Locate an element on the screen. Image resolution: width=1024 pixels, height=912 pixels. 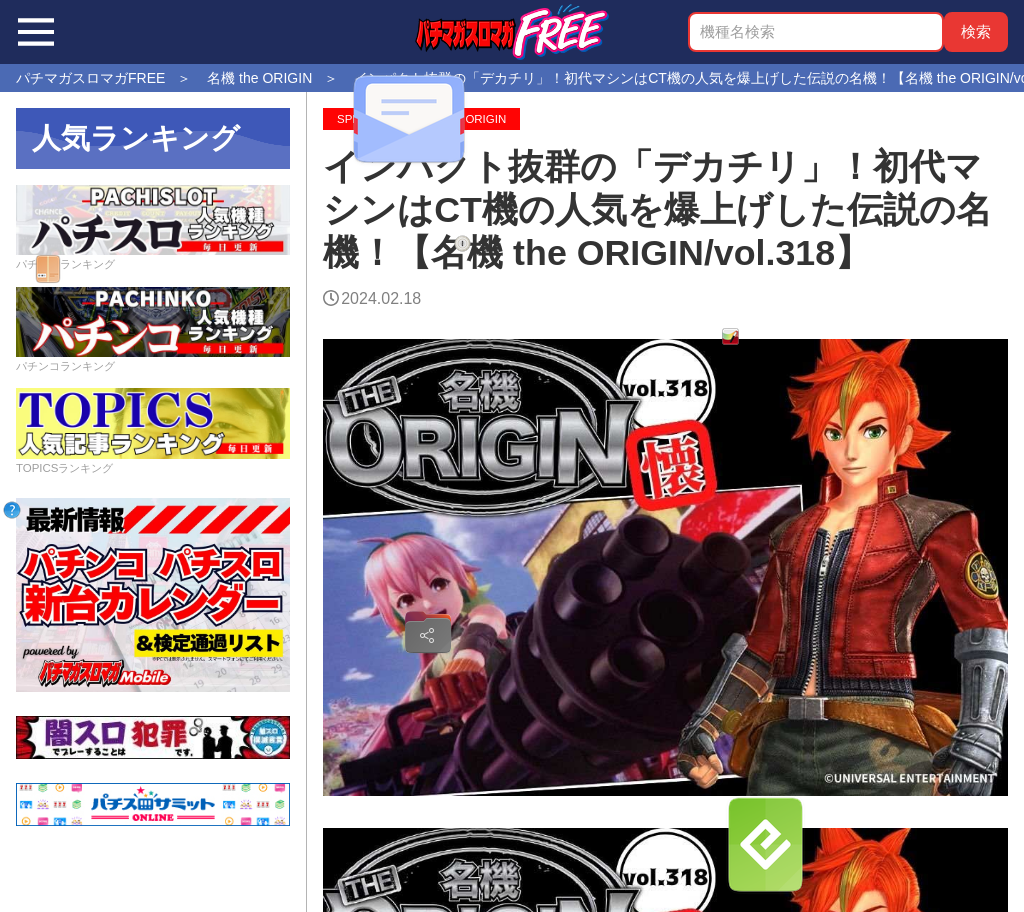
open winetricks application is located at coordinates (730, 336).